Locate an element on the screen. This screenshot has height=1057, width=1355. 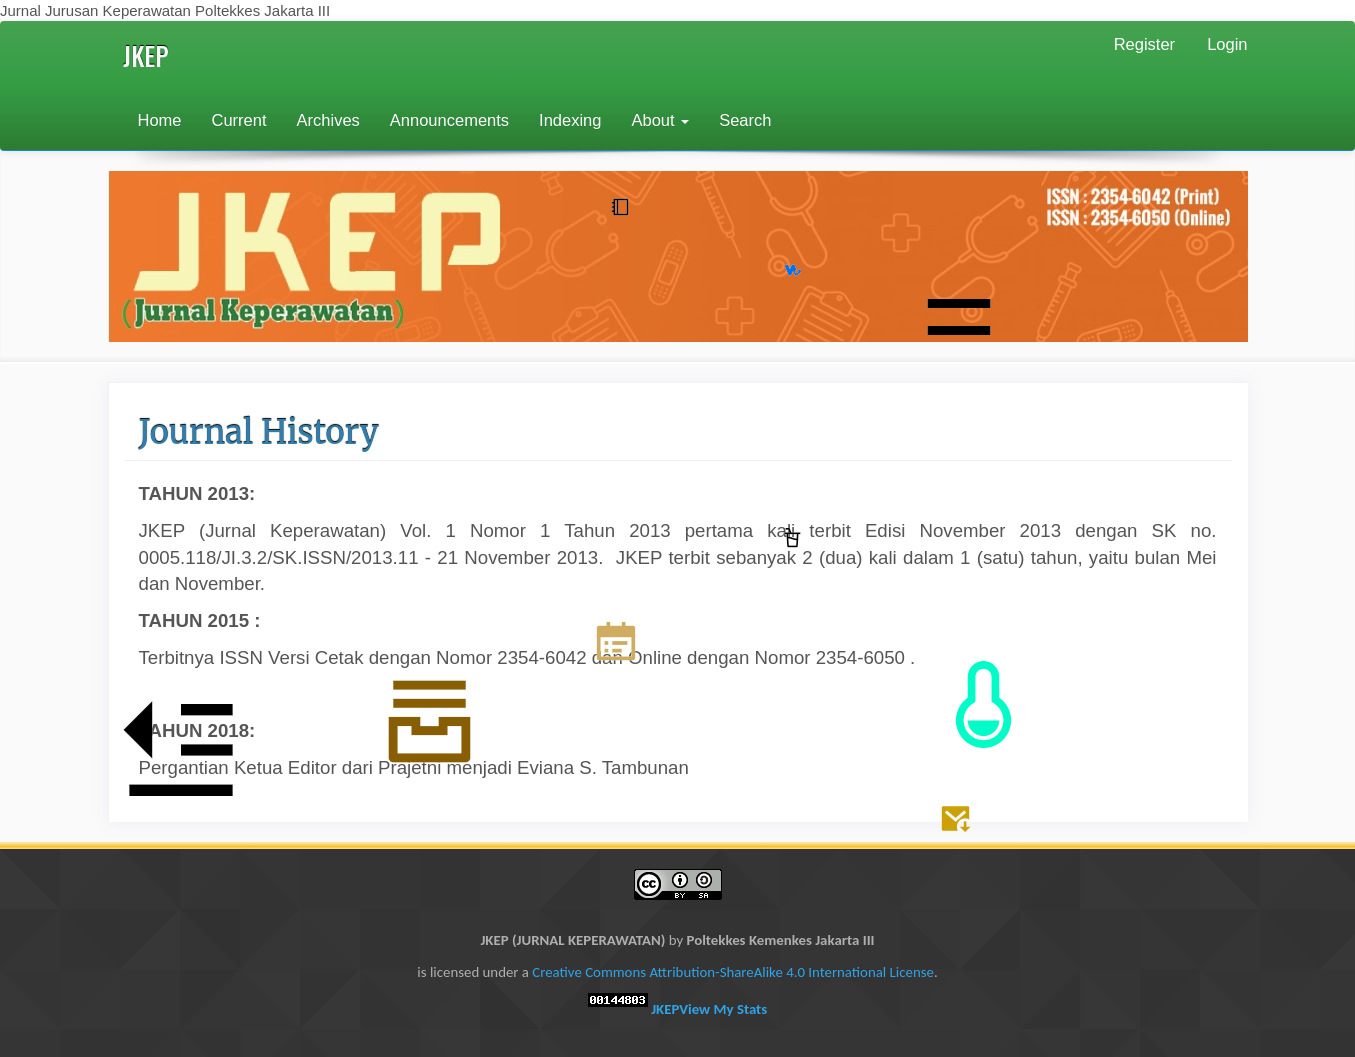
netim domain registrar logo is located at coordinates (793, 270).